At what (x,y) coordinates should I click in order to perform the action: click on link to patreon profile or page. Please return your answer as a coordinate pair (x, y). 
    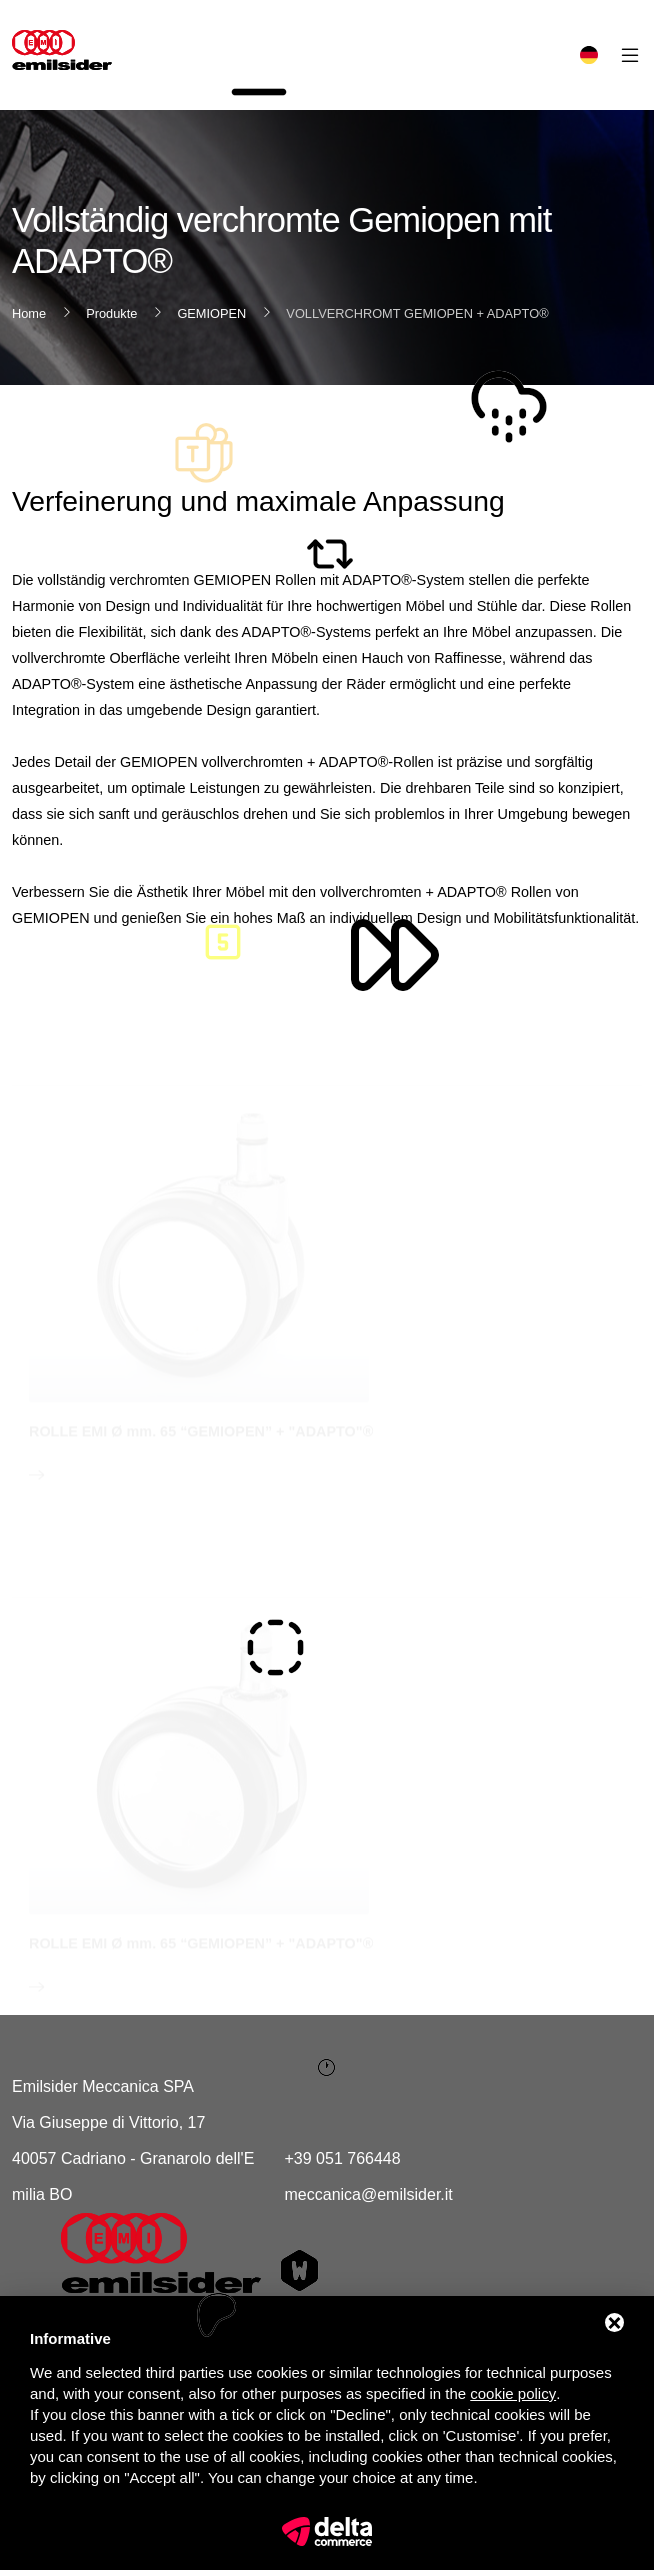
    Looking at the image, I should click on (215, 2314).